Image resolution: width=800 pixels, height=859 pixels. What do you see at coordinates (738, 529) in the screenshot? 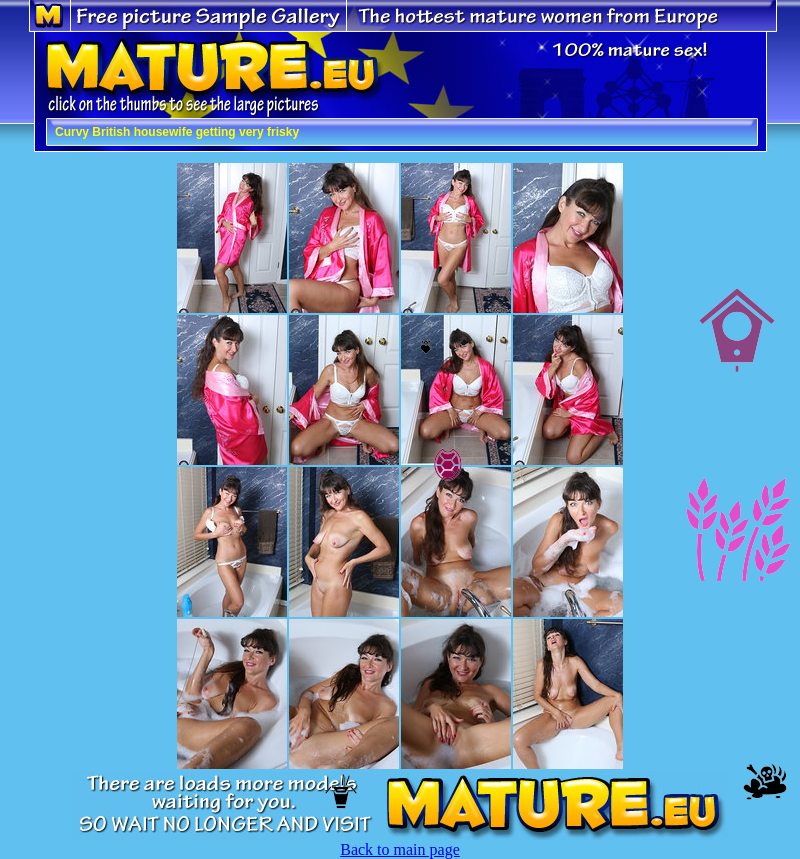
I see `indicates grain or wheat resource in a farming game` at bounding box center [738, 529].